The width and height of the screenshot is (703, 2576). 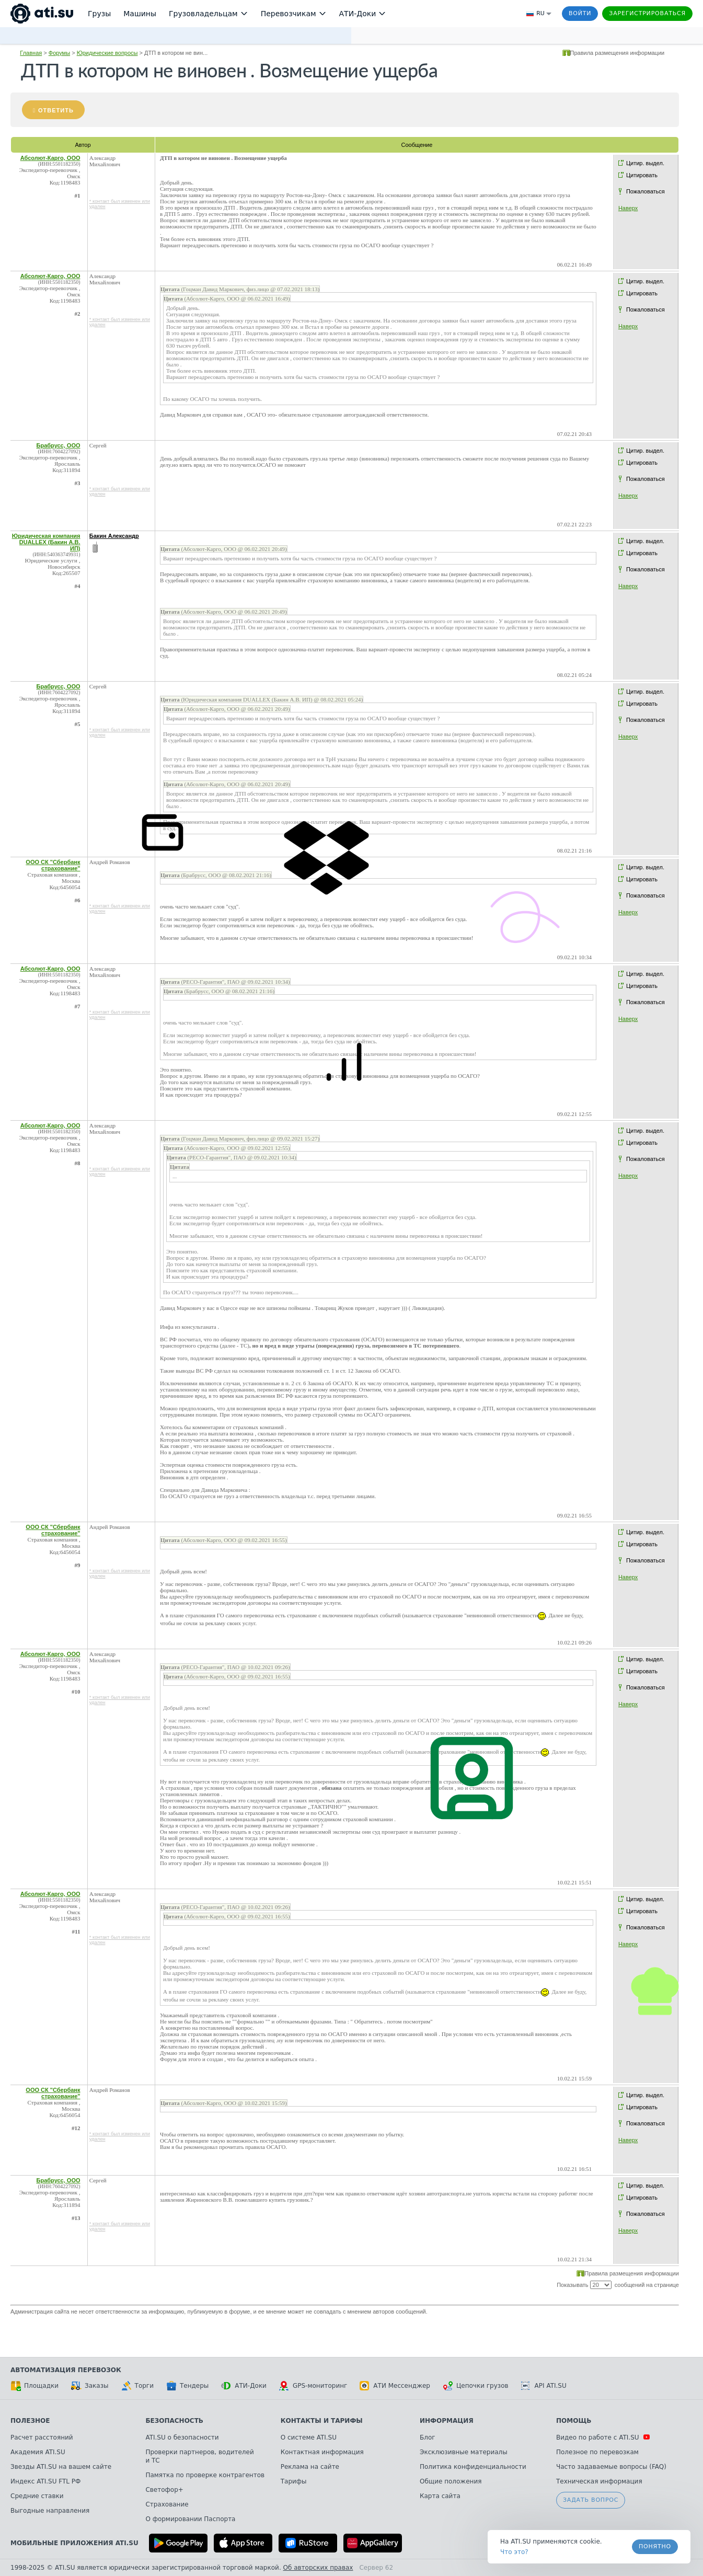 What do you see at coordinates (362, 1051) in the screenshot?
I see `indicates medium cellular signal strength` at bounding box center [362, 1051].